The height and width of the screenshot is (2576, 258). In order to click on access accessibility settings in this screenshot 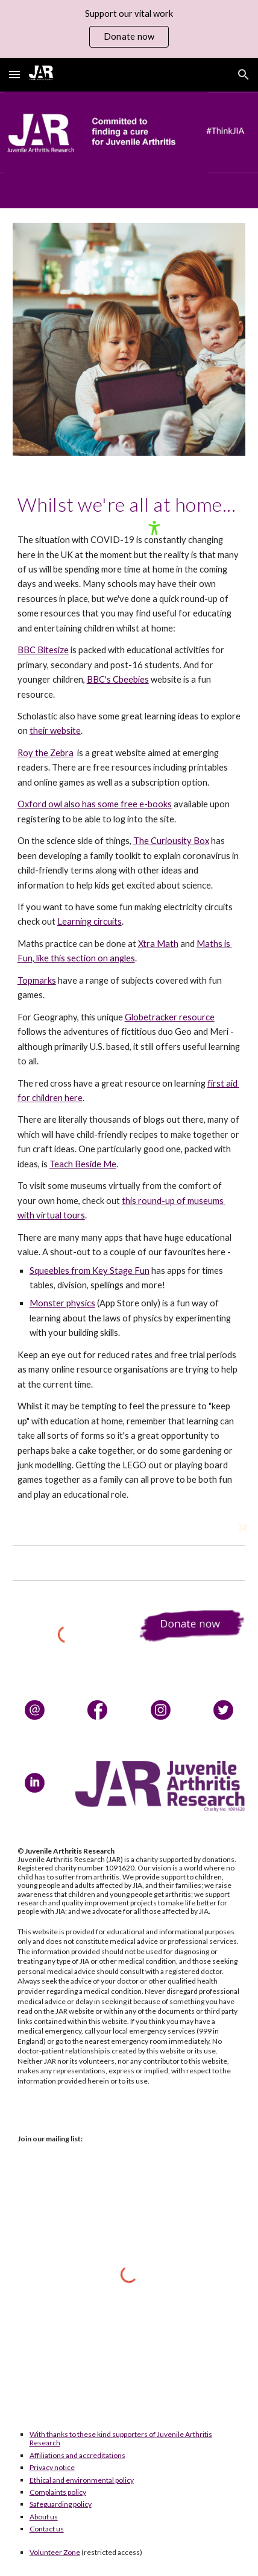, I will do `click(154, 528)`.